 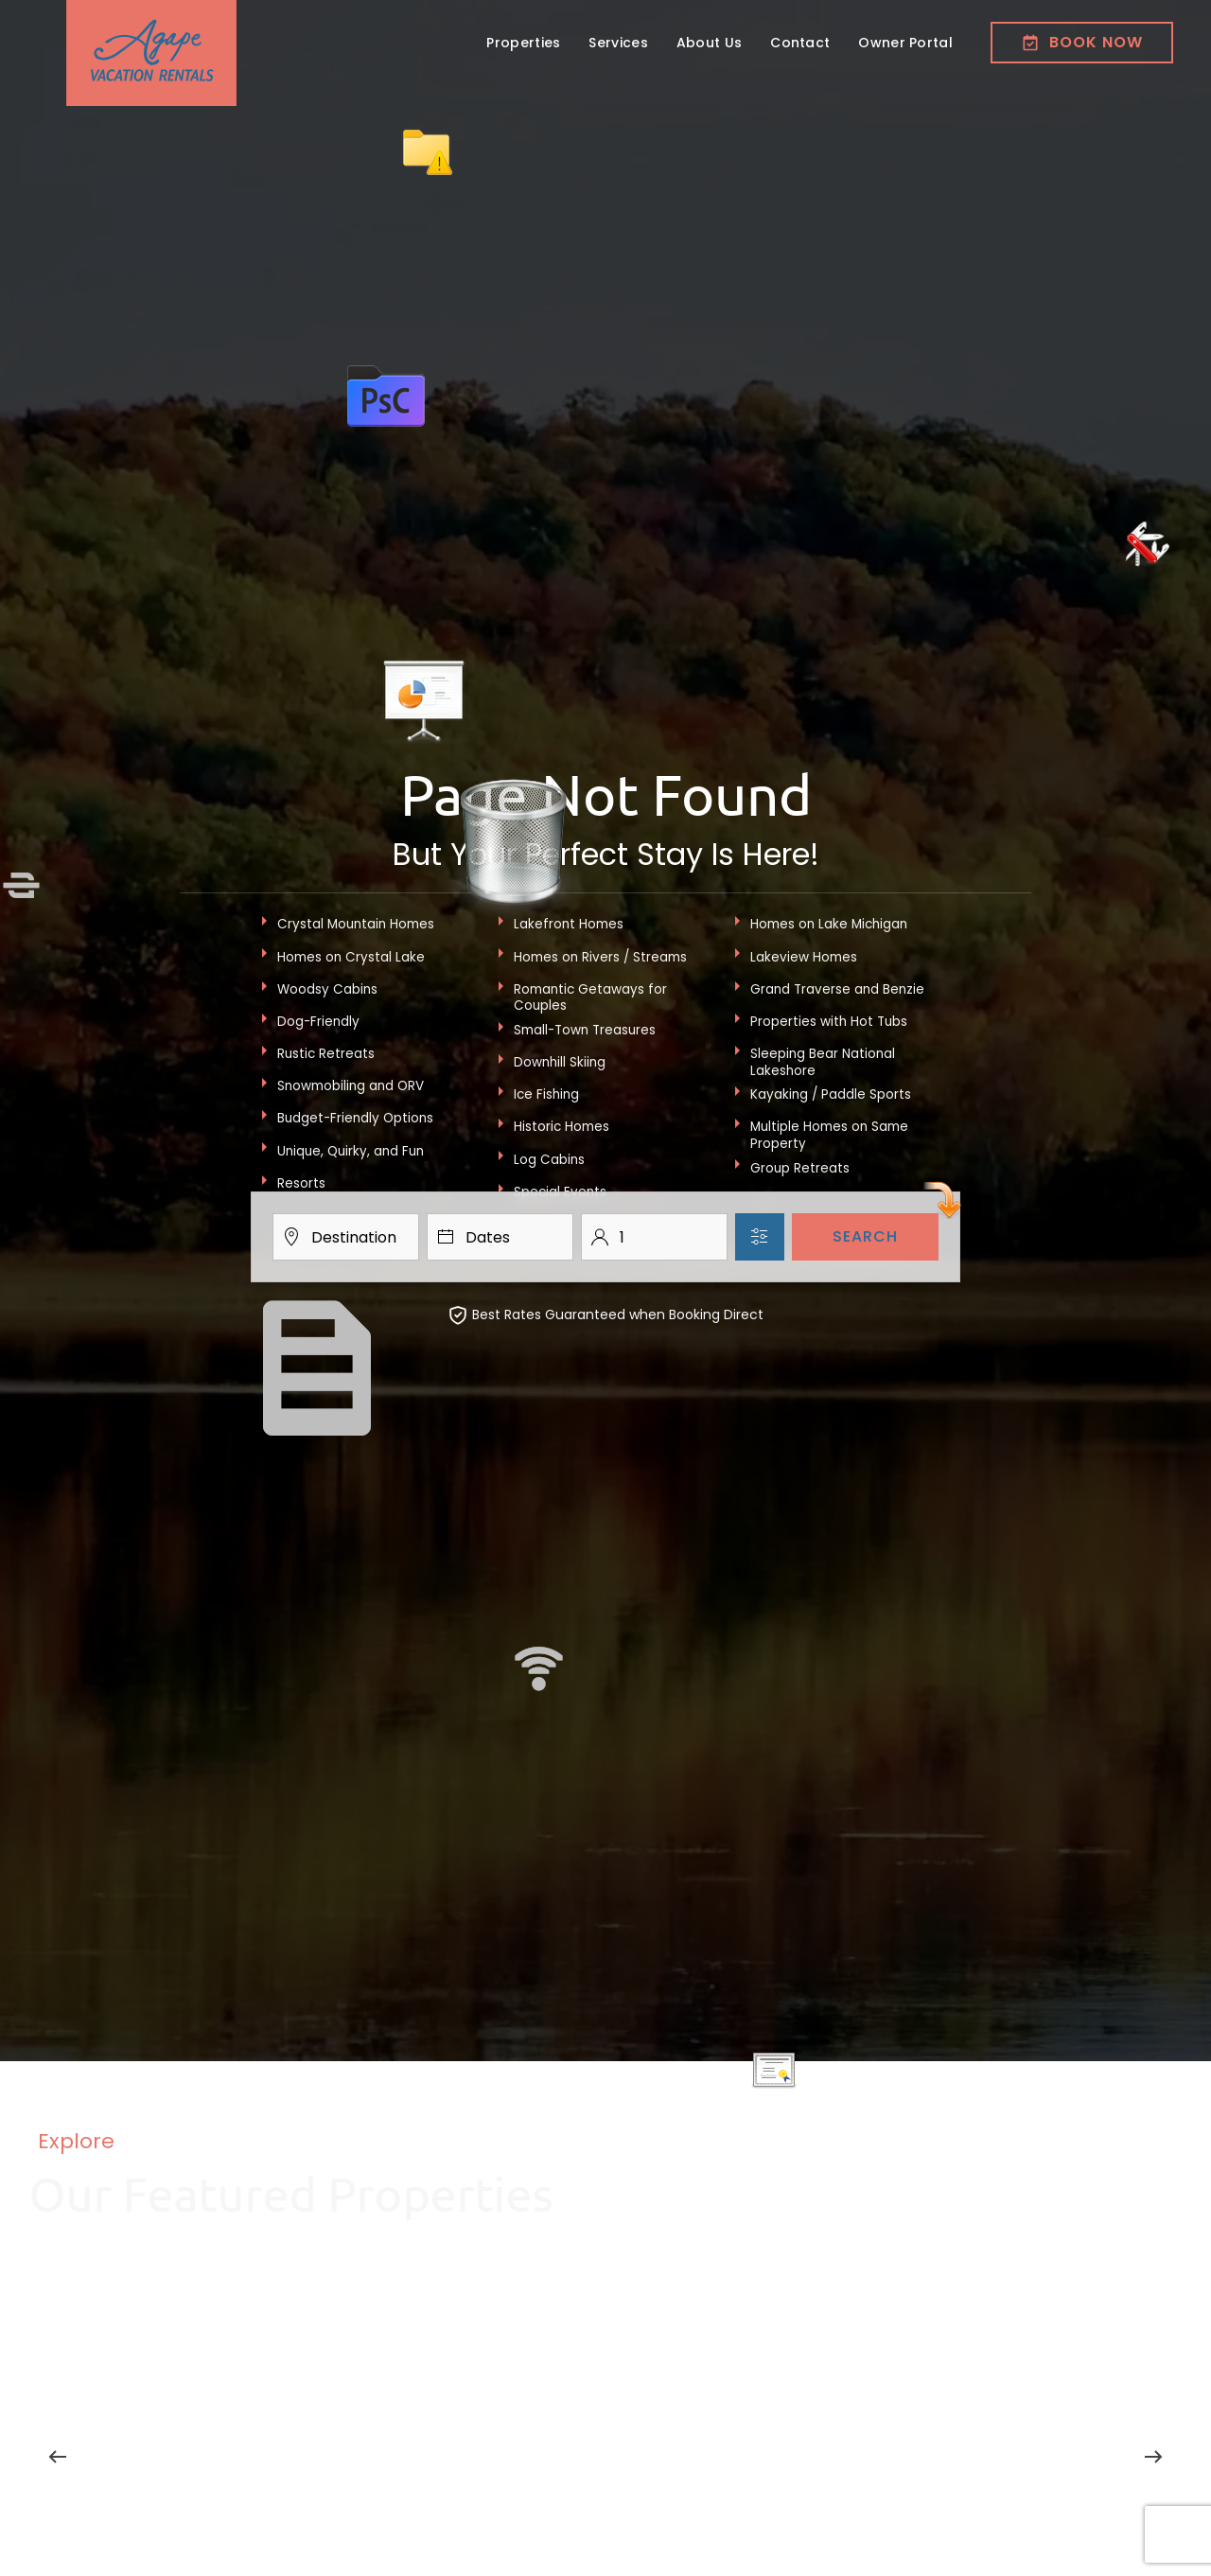 I want to click on select all items in a document or list, so click(x=317, y=1364).